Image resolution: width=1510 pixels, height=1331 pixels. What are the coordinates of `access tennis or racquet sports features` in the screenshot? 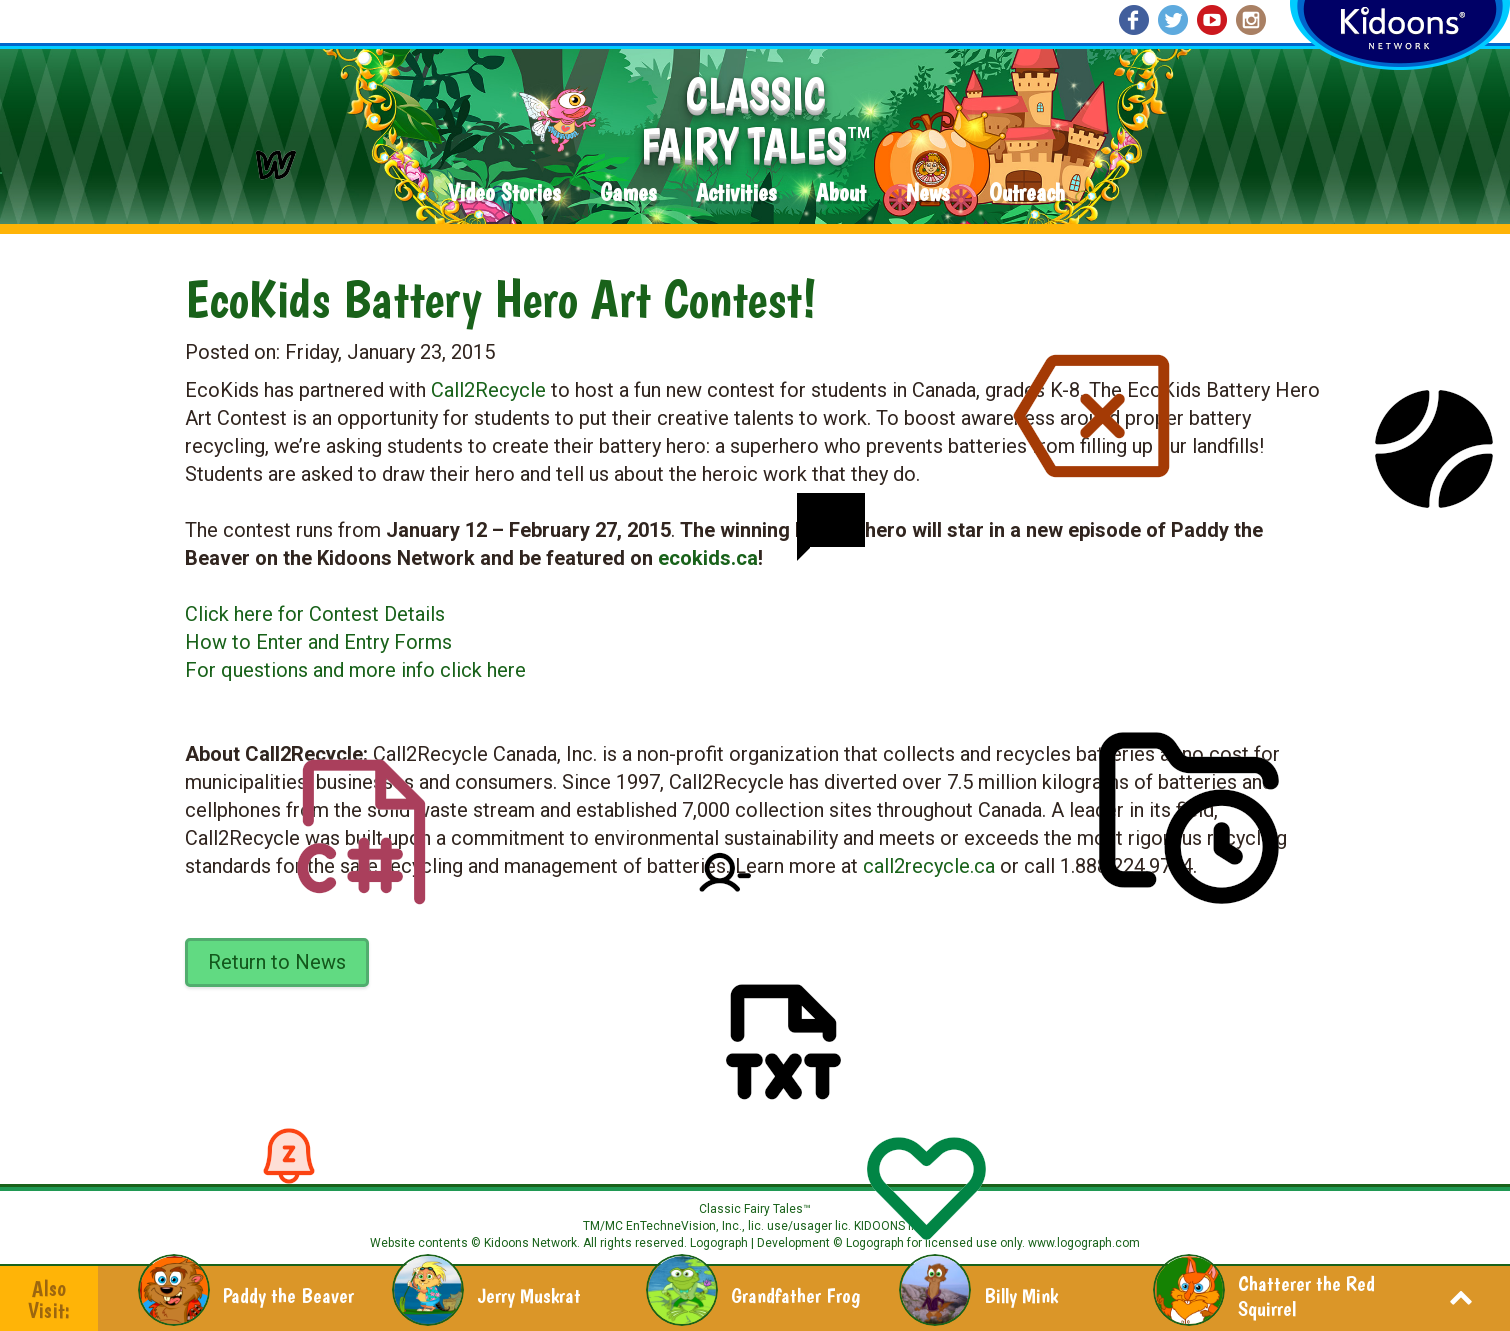 It's located at (1434, 449).